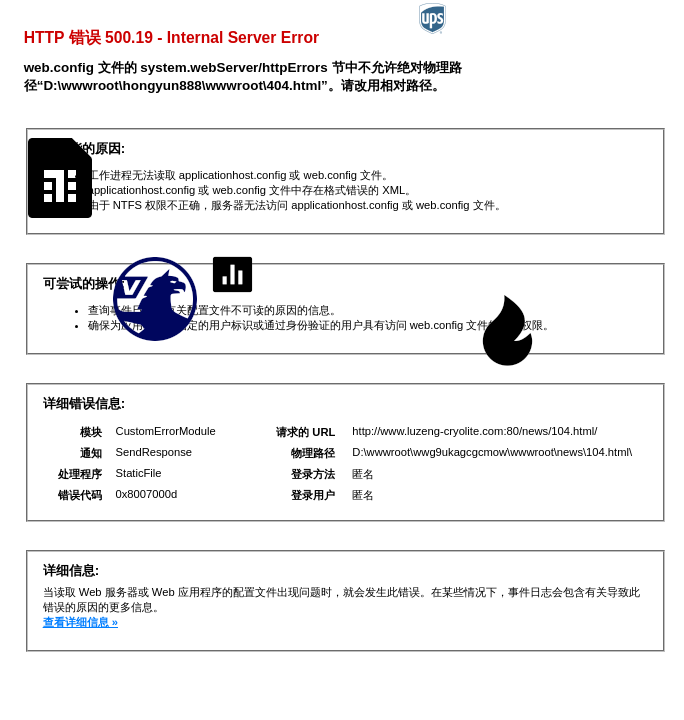 This screenshot has height=720, width=684. What do you see at coordinates (432, 18) in the screenshot?
I see `UPS shipping and tracking services` at bounding box center [432, 18].